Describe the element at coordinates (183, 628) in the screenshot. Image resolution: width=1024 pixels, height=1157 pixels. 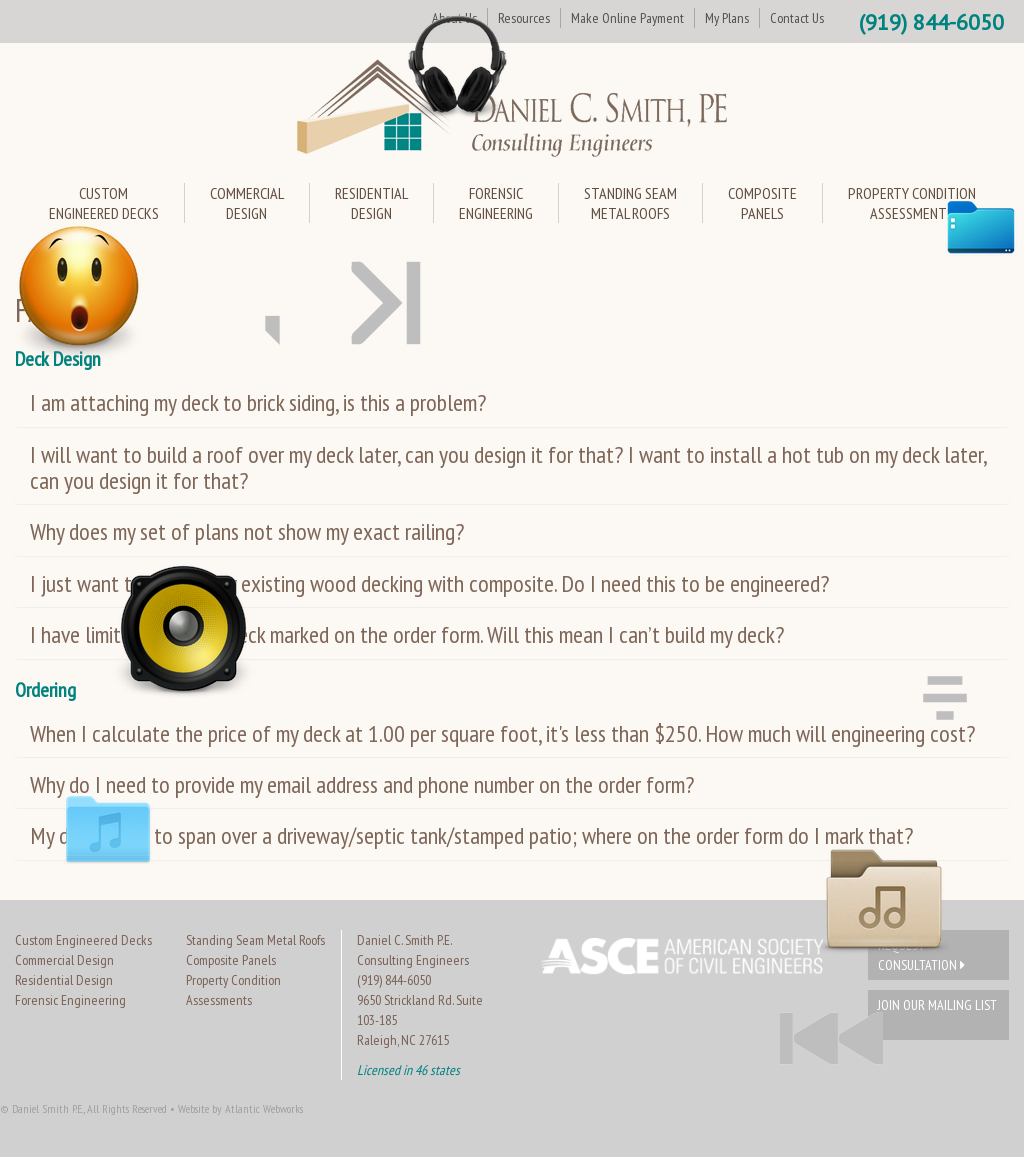
I see `adjust speaker or audio output settings` at that location.